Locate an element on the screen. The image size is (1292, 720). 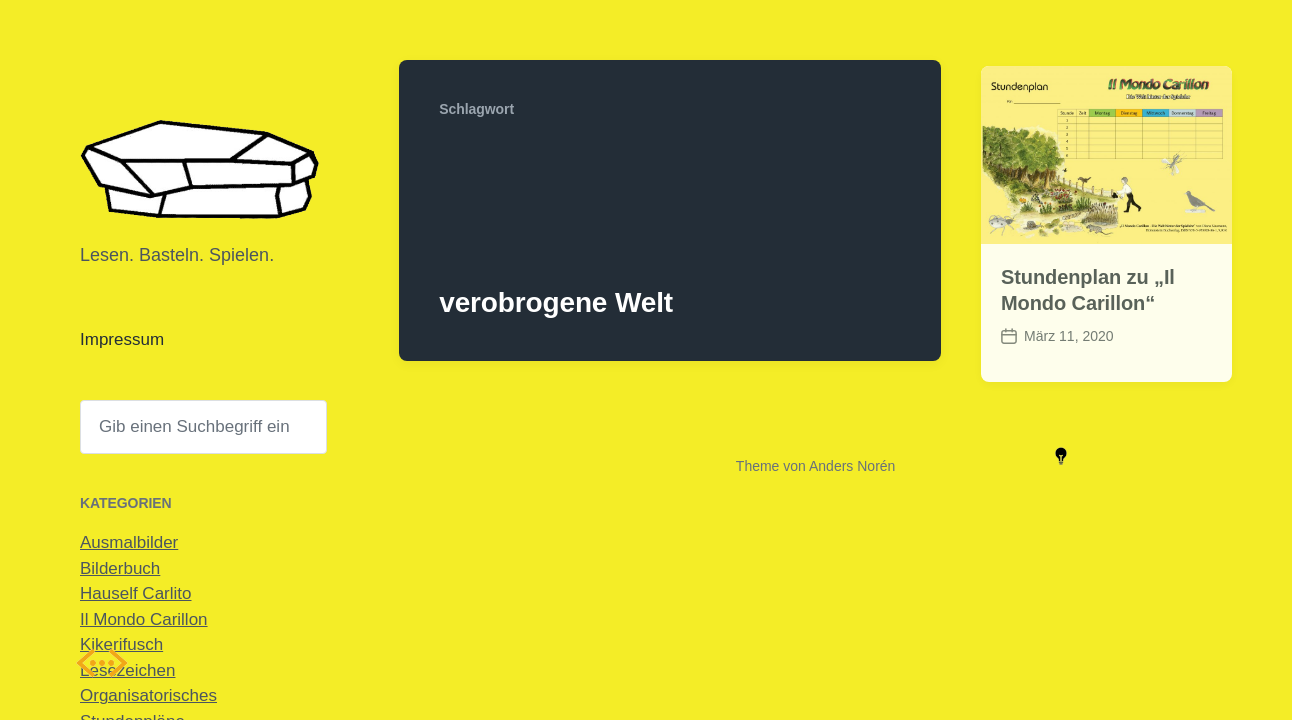
view tips or suggestions is located at coordinates (1061, 456).